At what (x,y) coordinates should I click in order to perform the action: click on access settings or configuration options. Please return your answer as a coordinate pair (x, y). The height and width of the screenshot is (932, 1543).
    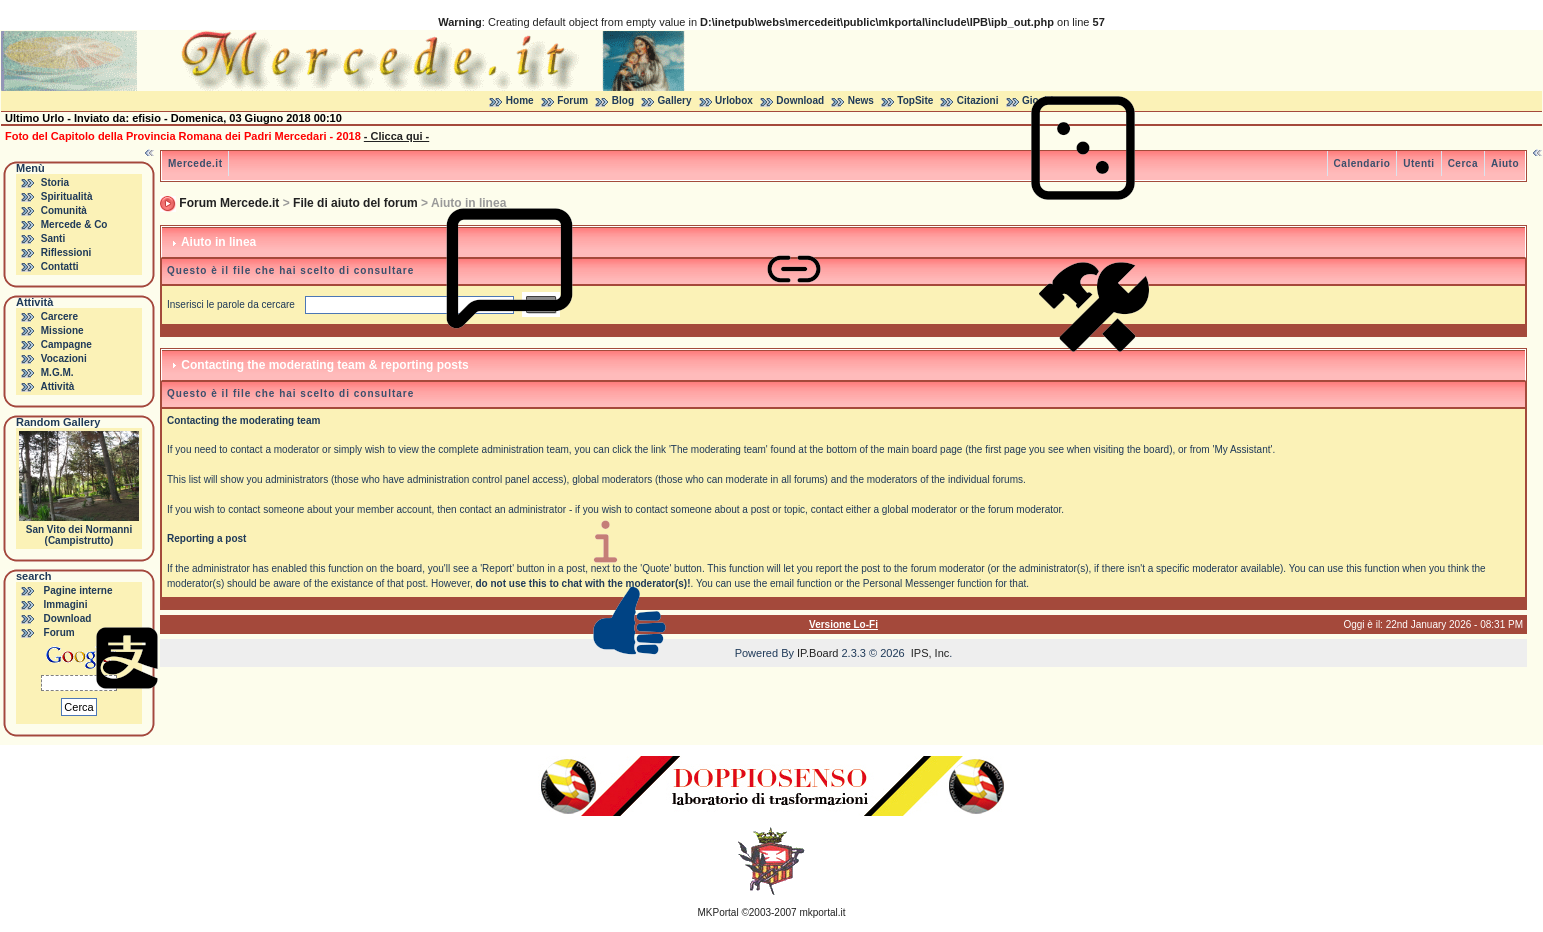
    Looking at the image, I should click on (1094, 307).